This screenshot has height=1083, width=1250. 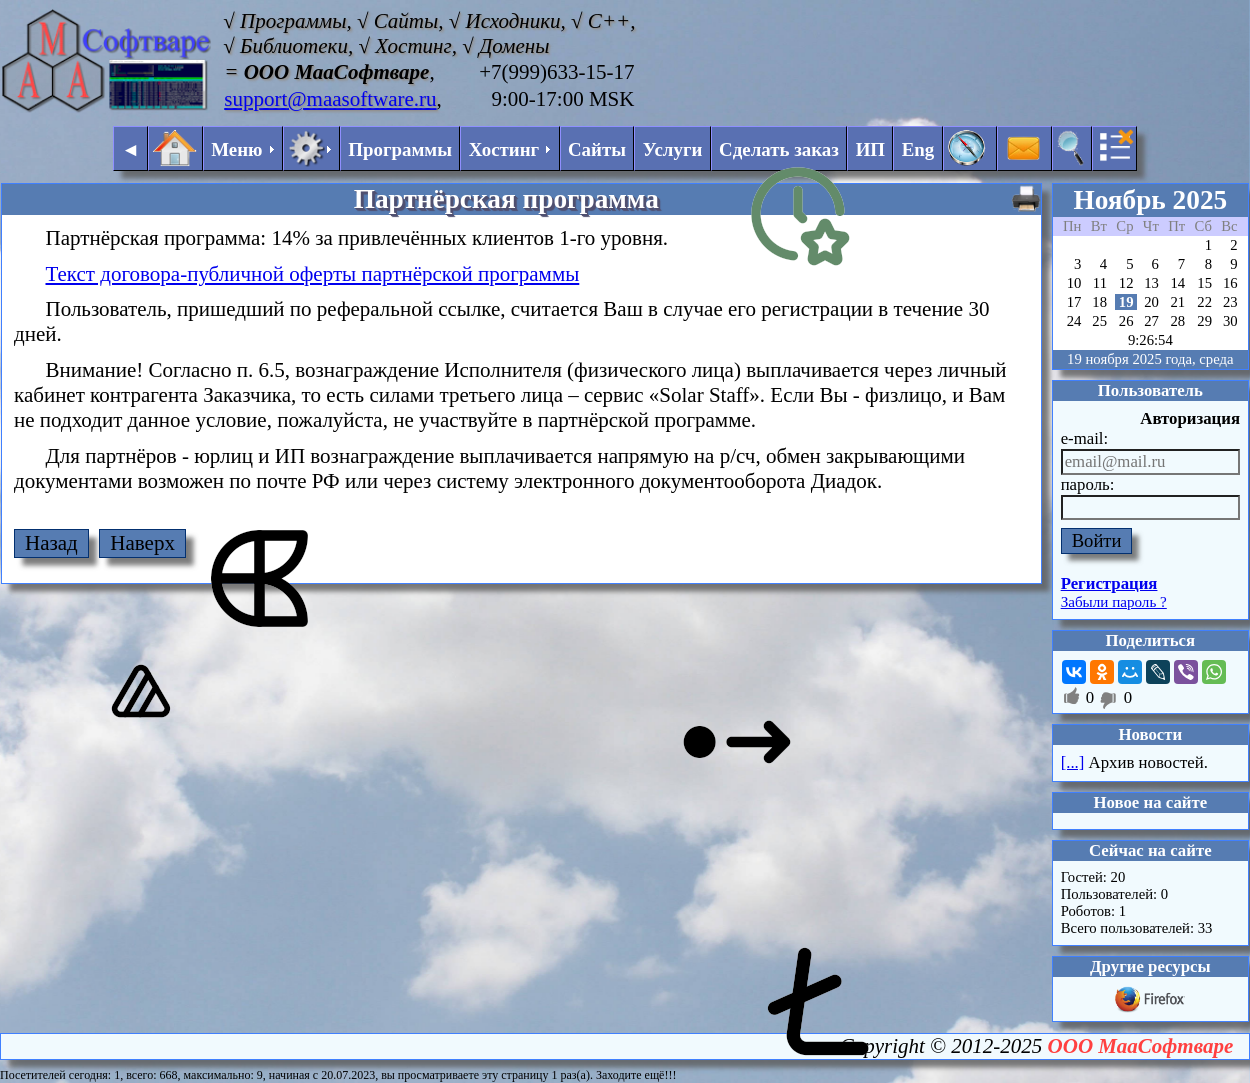 I want to click on view litecoin balance or wallet, so click(x=821, y=1001).